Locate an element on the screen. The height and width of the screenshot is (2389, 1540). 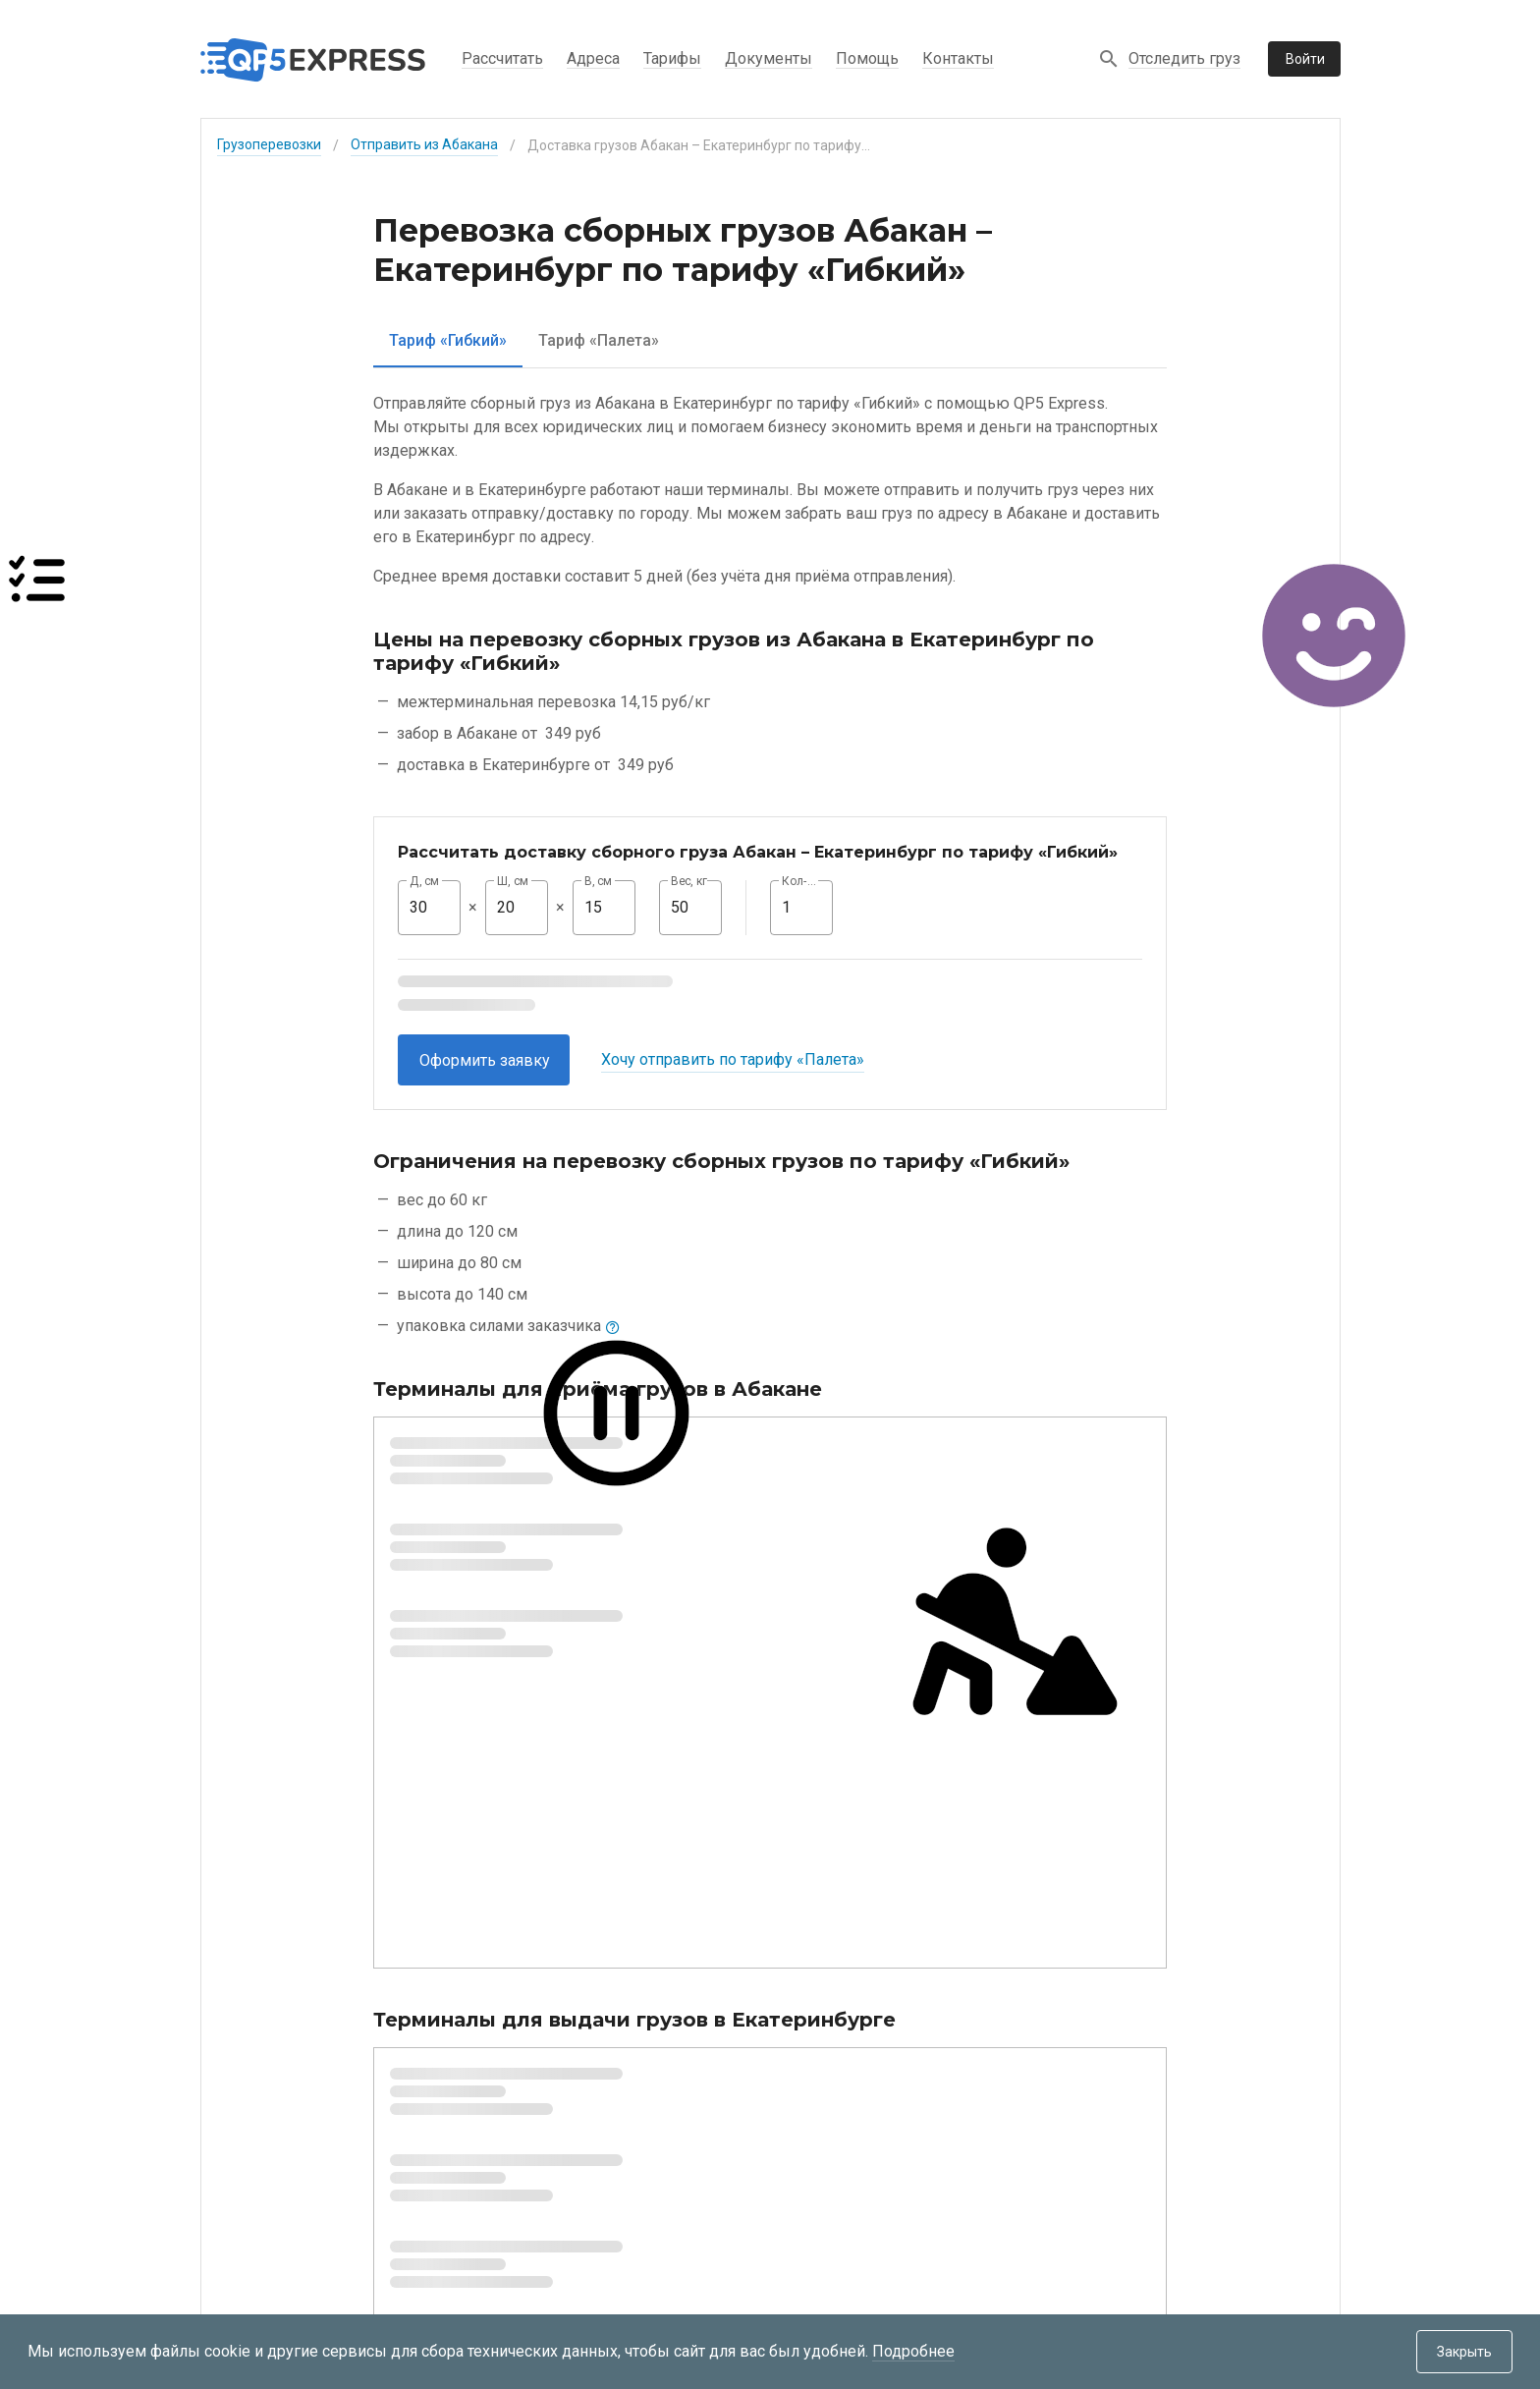
insert a winking emoji or emoticon is located at coordinates (1334, 636).